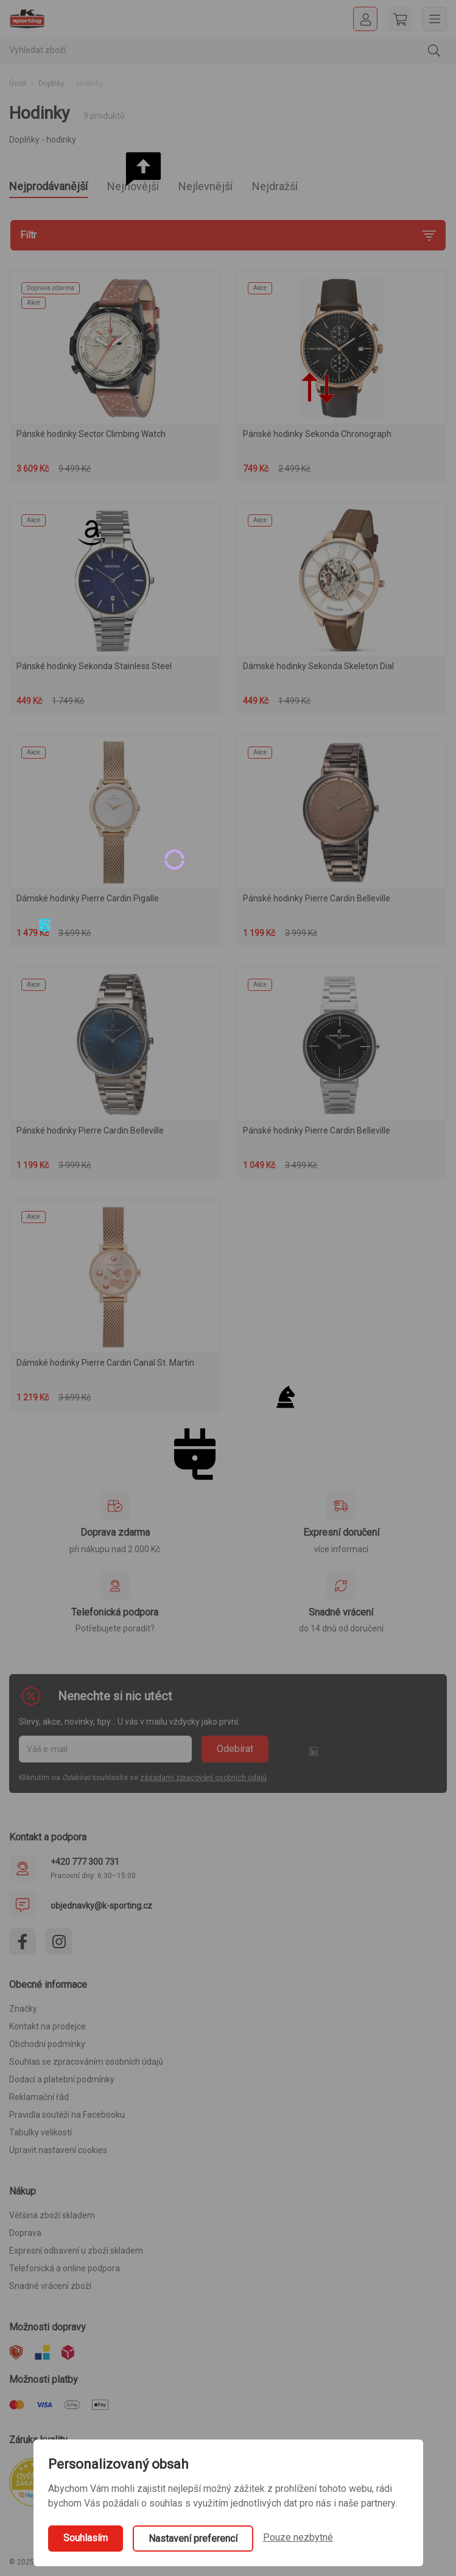 This screenshot has width=456, height=2576. Describe the element at coordinates (318, 388) in the screenshot. I see `sort items in ascending or descending order` at that location.